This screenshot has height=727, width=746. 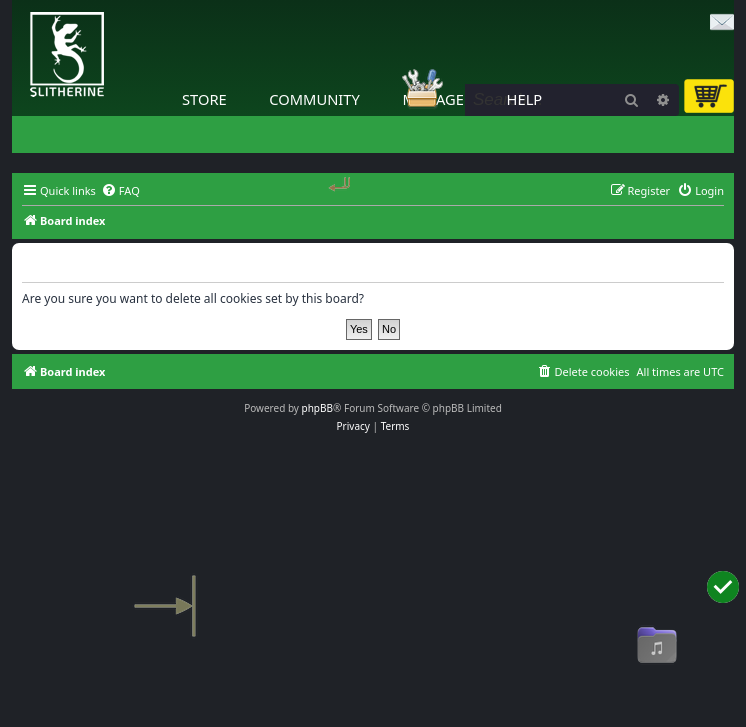 What do you see at coordinates (723, 587) in the screenshot?
I see `confirm or accept an action` at bounding box center [723, 587].